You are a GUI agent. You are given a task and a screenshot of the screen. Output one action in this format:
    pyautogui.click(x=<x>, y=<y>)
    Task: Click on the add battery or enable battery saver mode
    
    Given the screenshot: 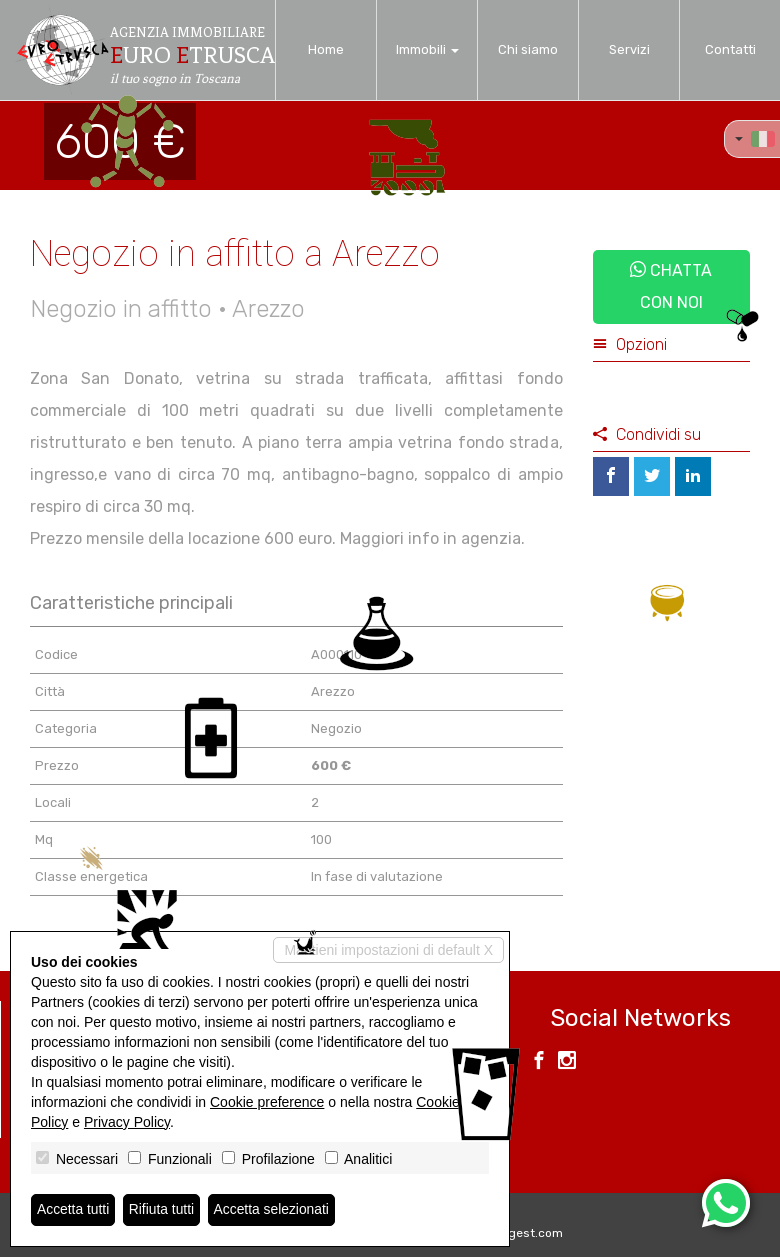 What is the action you would take?
    pyautogui.click(x=211, y=738)
    